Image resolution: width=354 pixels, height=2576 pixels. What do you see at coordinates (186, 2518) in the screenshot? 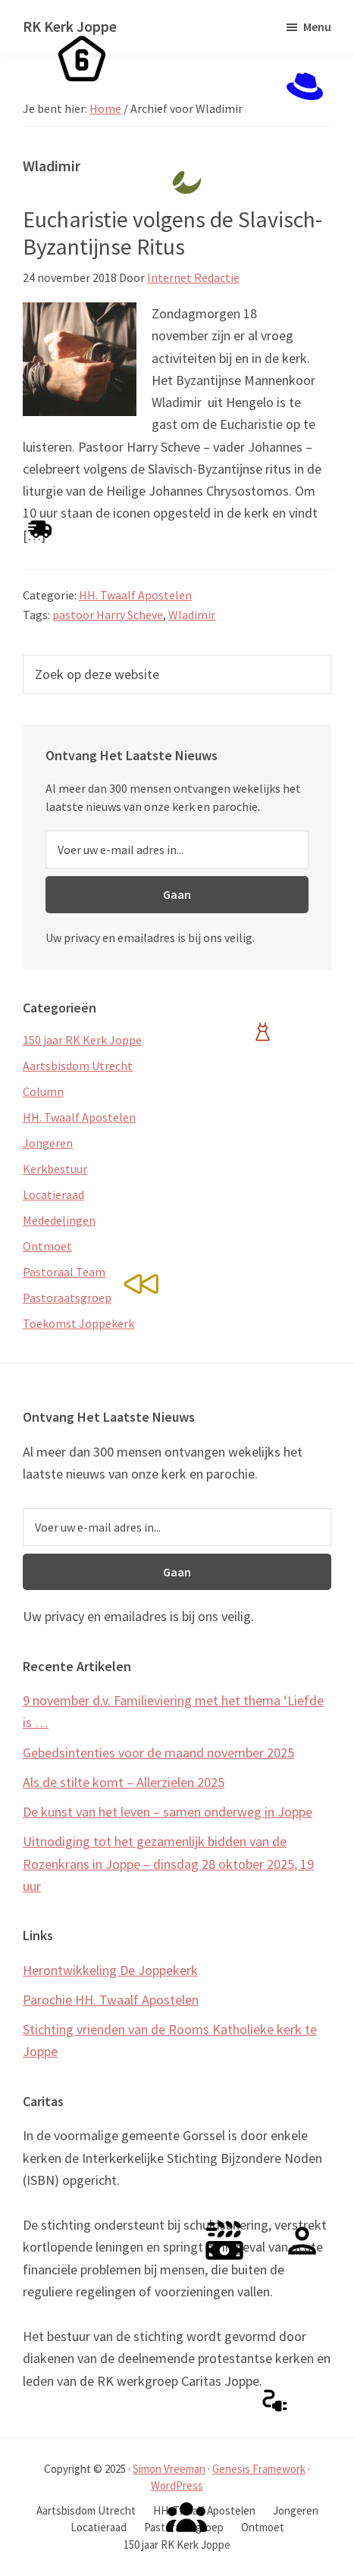
I see `view all users or team members` at bounding box center [186, 2518].